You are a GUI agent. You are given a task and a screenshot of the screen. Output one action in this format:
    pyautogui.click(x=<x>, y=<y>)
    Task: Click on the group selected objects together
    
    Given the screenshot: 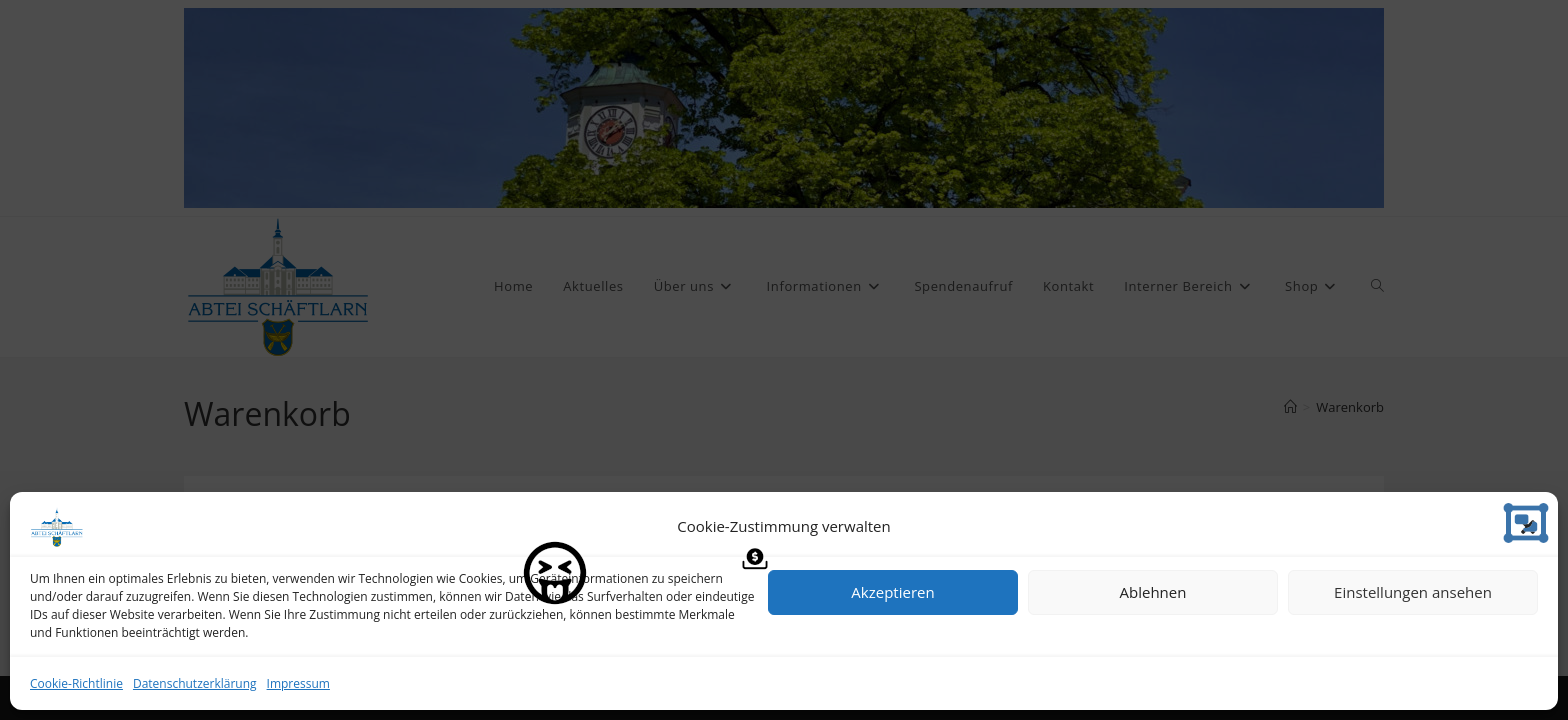 What is the action you would take?
    pyautogui.click(x=1526, y=523)
    